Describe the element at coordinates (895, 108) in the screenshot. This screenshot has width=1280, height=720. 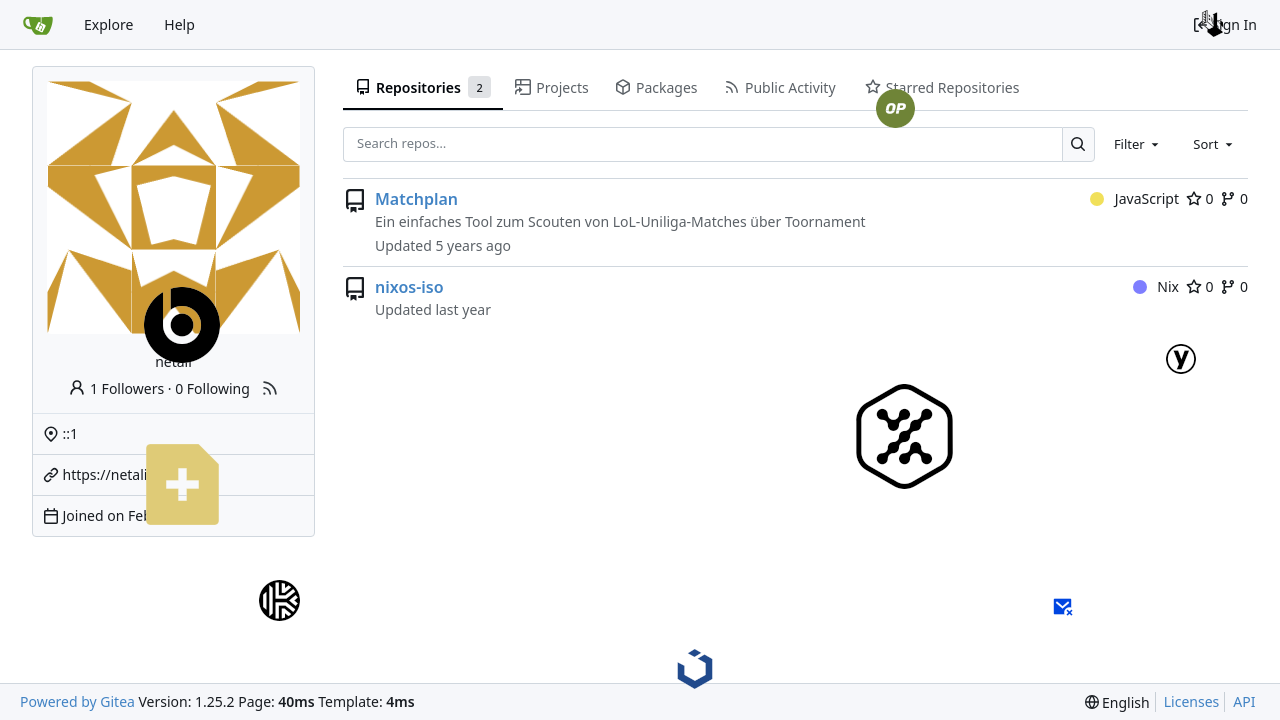
I see `optimism blockchain network logo` at that location.